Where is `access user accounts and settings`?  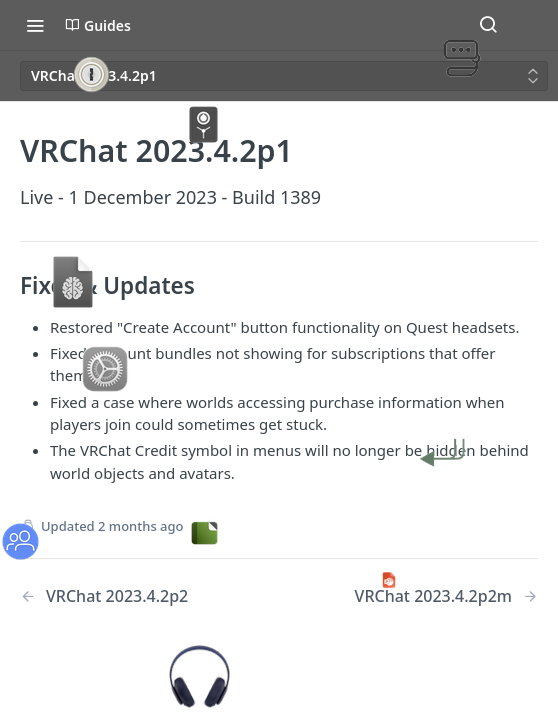 access user accounts and settings is located at coordinates (20, 541).